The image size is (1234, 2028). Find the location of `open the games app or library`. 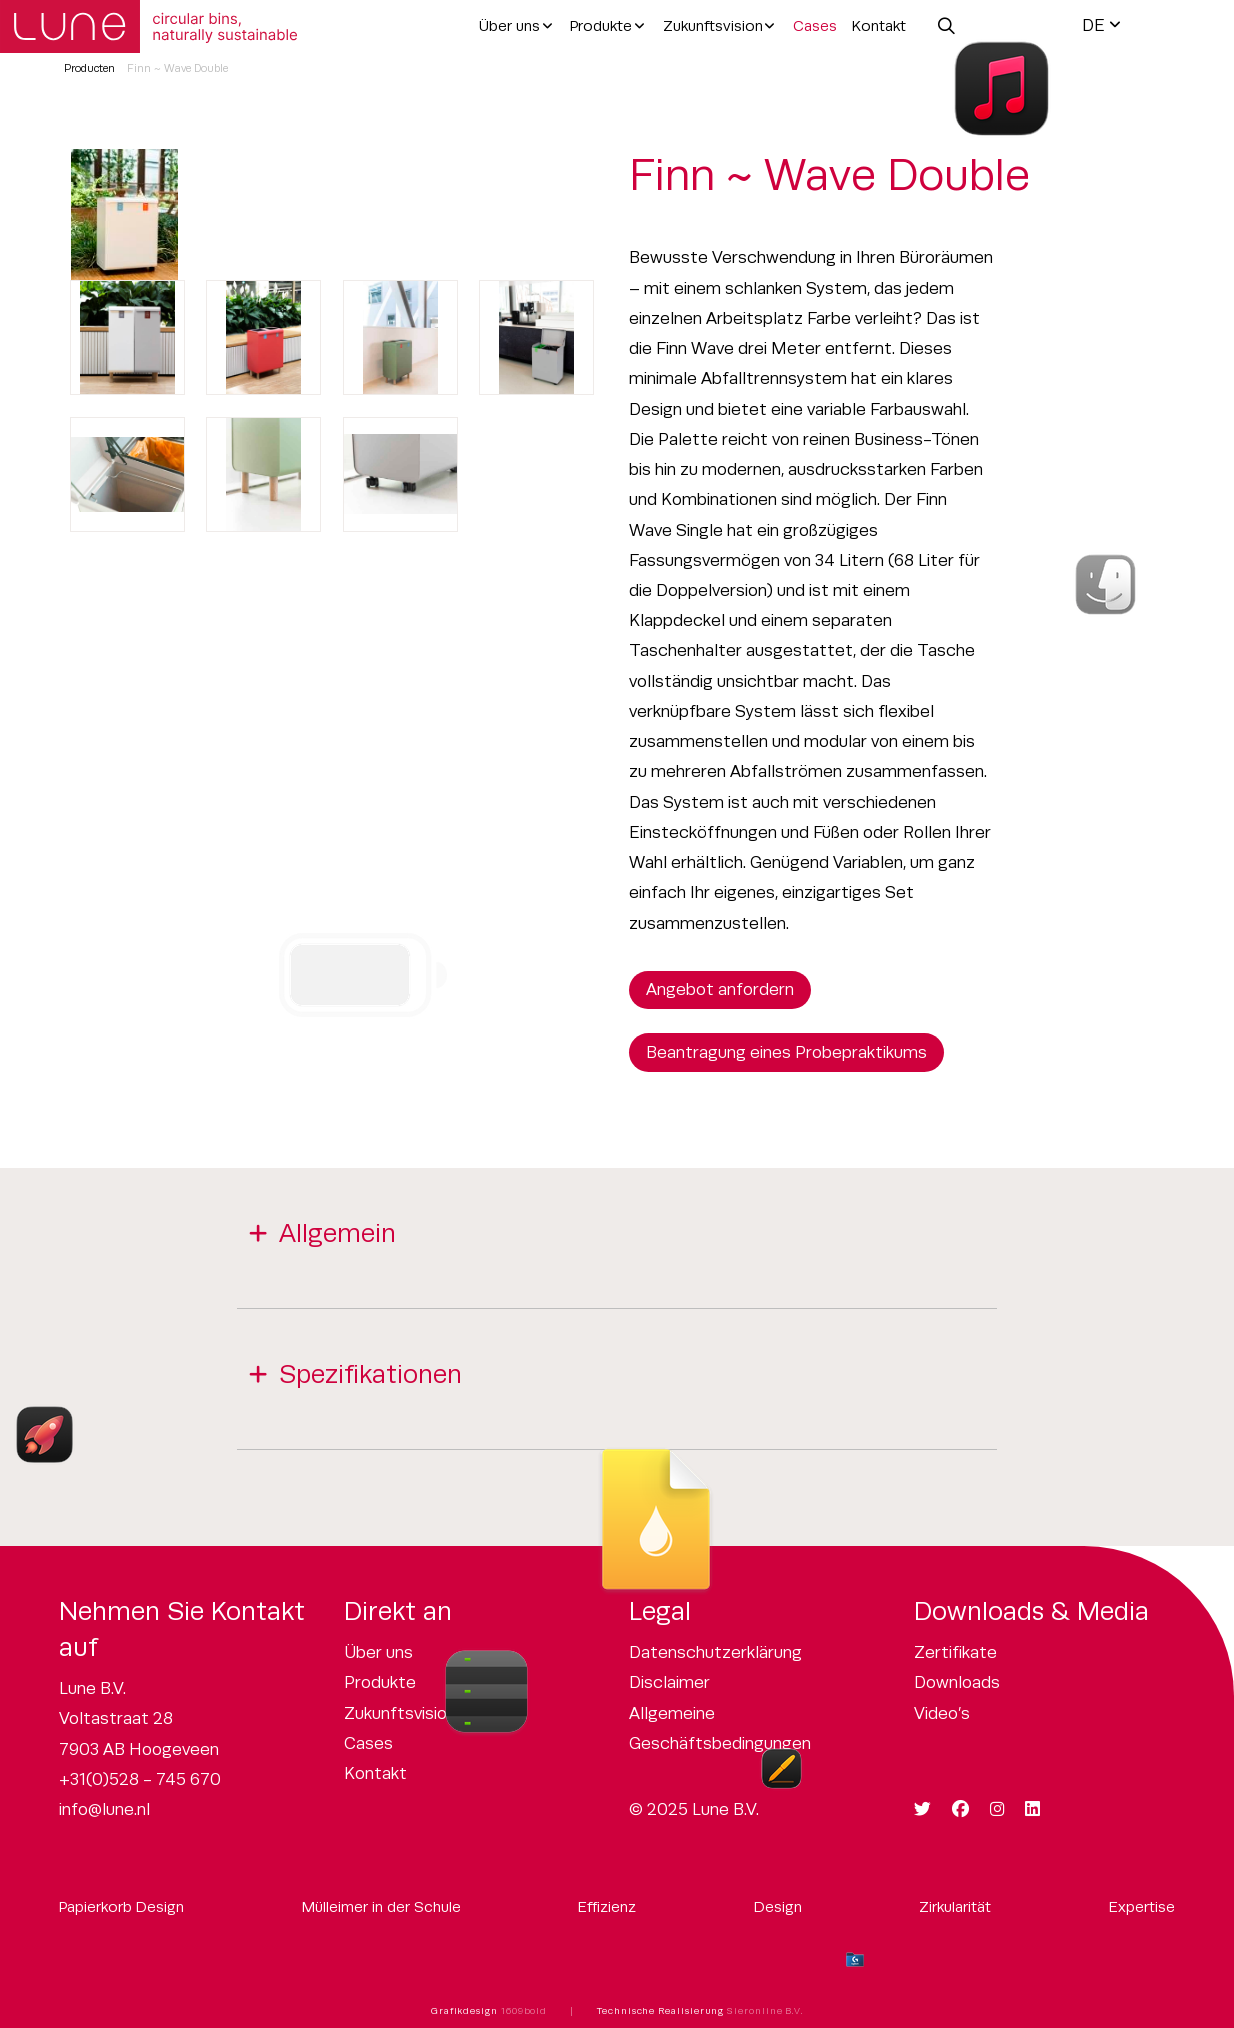

open the games app or library is located at coordinates (44, 1434).